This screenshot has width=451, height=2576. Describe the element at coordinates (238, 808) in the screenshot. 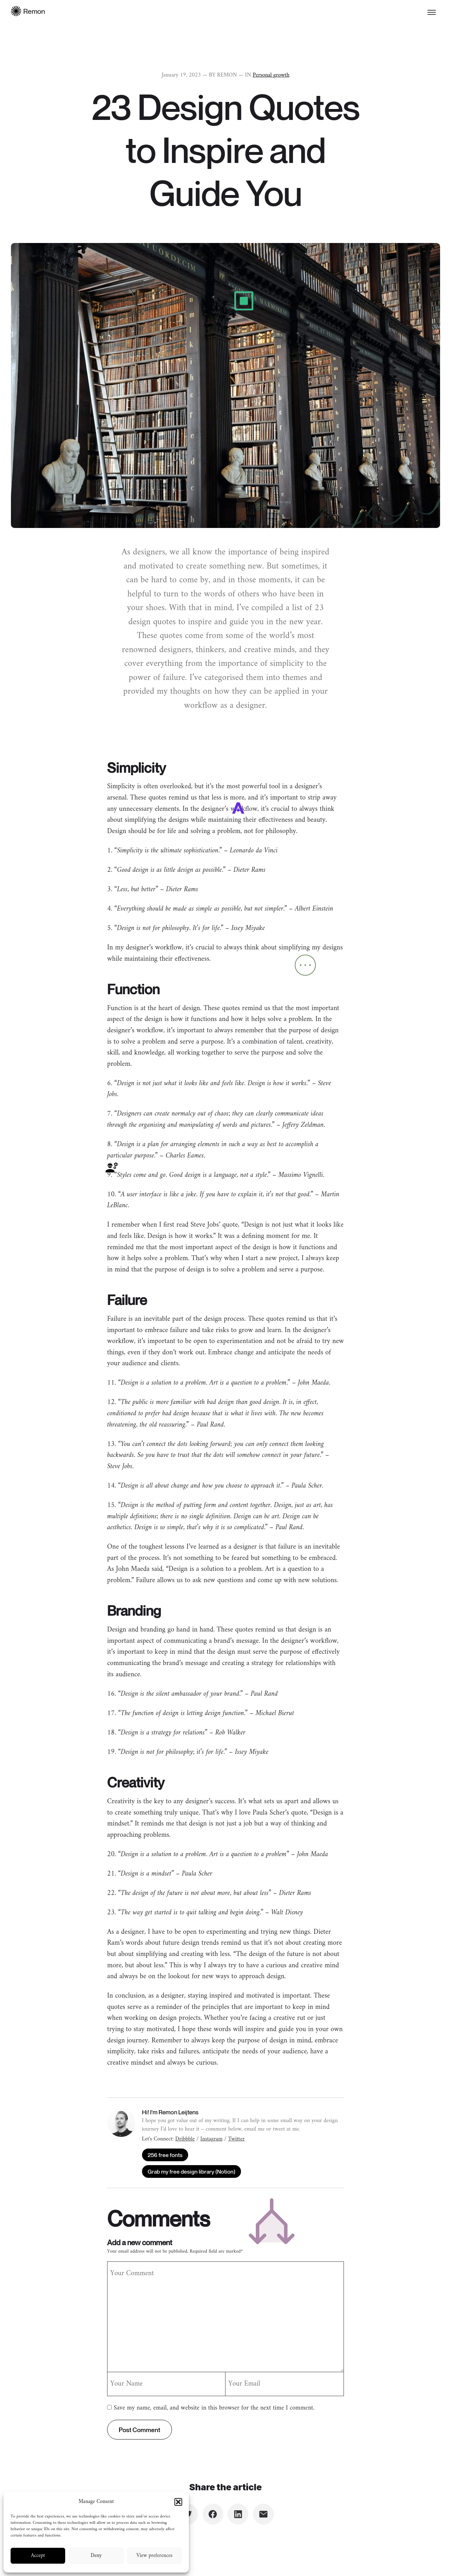

I see `ionic appflow logo` at that location.